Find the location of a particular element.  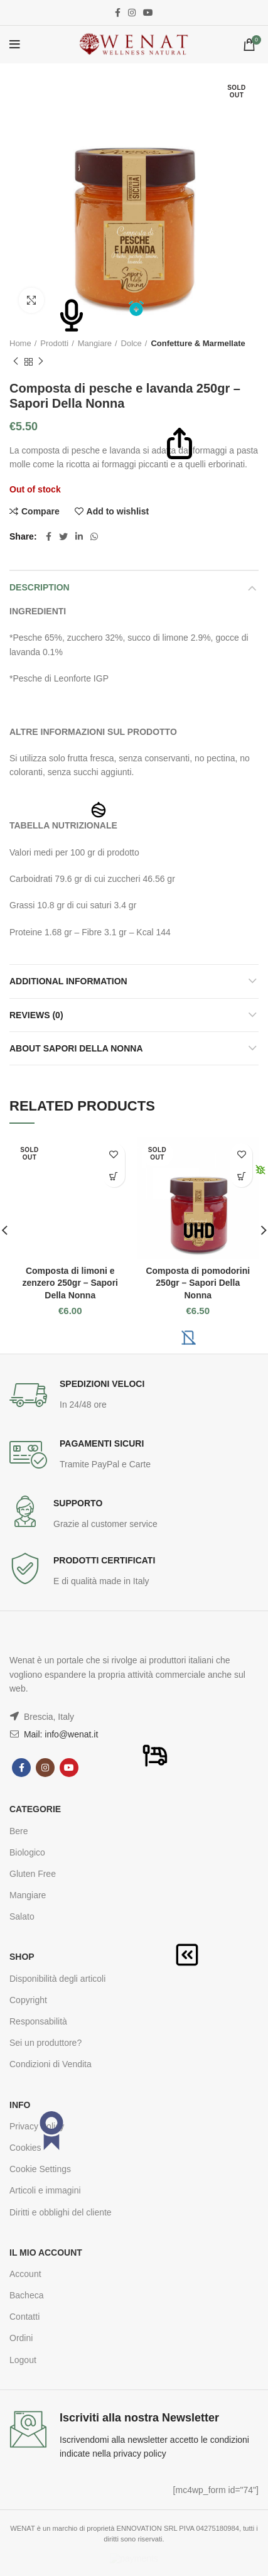

disable bug tracking or debugging mode is located at coordinates (260, 1170).